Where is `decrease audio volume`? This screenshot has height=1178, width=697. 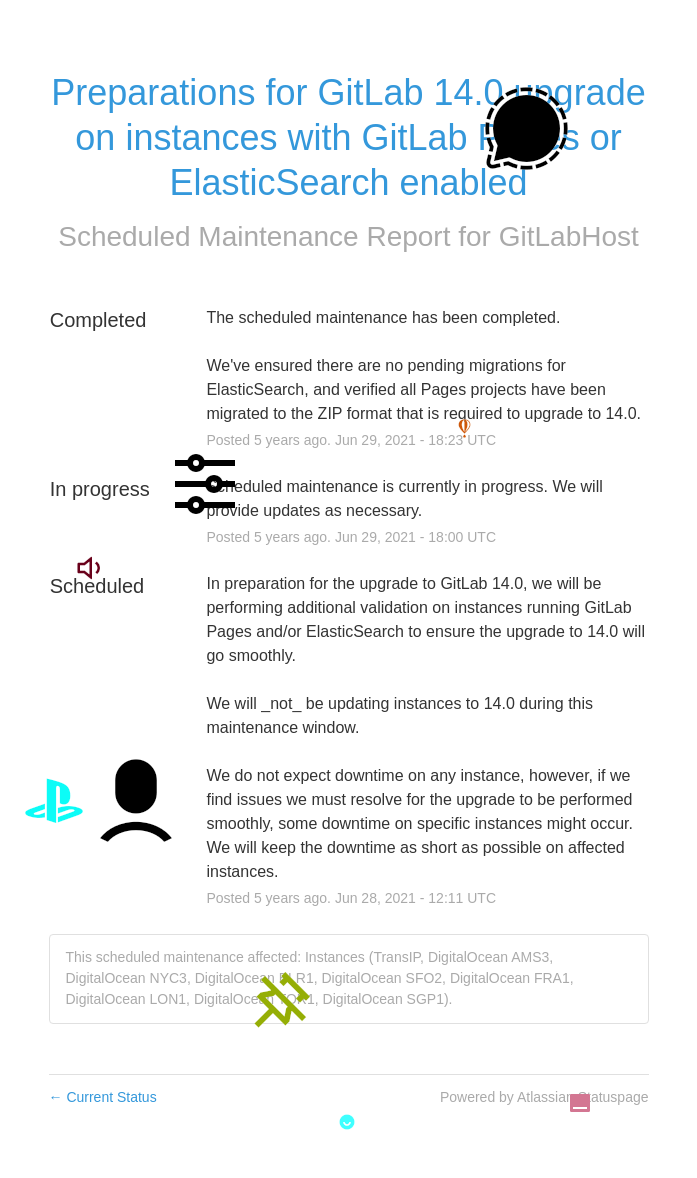 decrease audio volume is located at coordinates (88, 568).